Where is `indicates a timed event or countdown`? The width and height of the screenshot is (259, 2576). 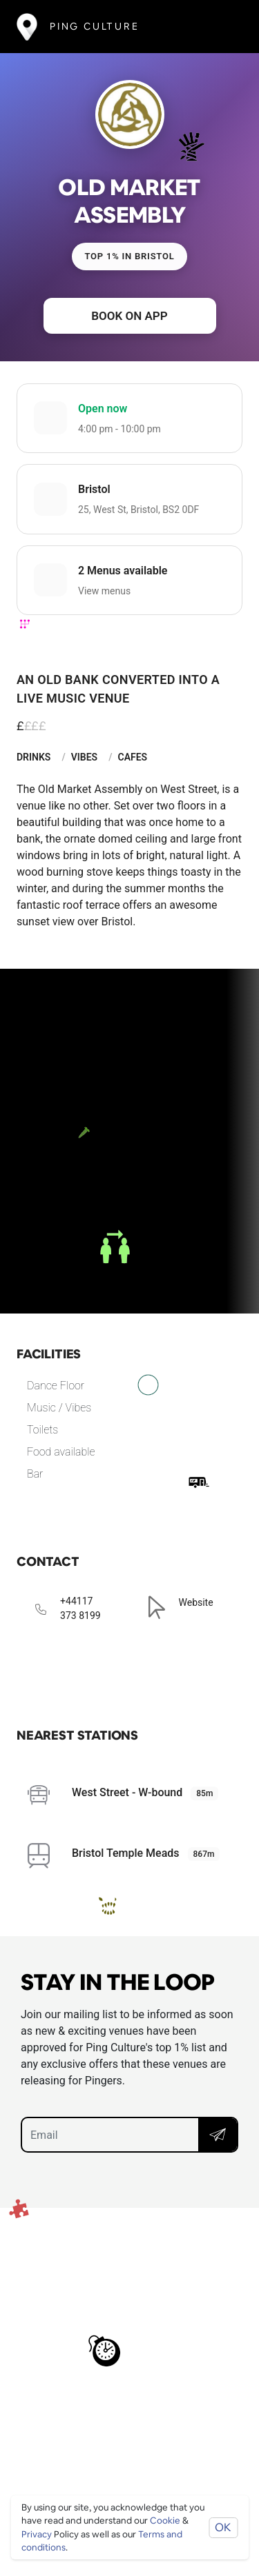
indicates a timed event or countdown is located at coordinates (104, 2351).